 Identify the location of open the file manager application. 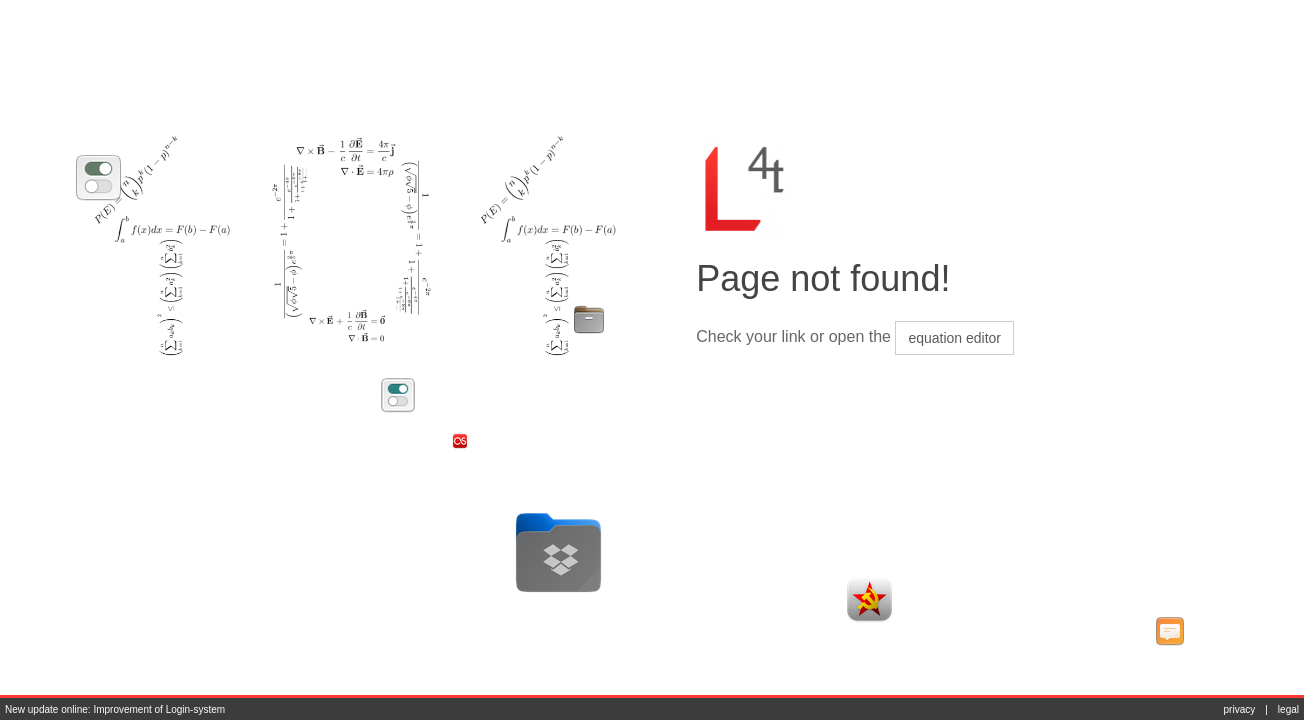
(589, 319).